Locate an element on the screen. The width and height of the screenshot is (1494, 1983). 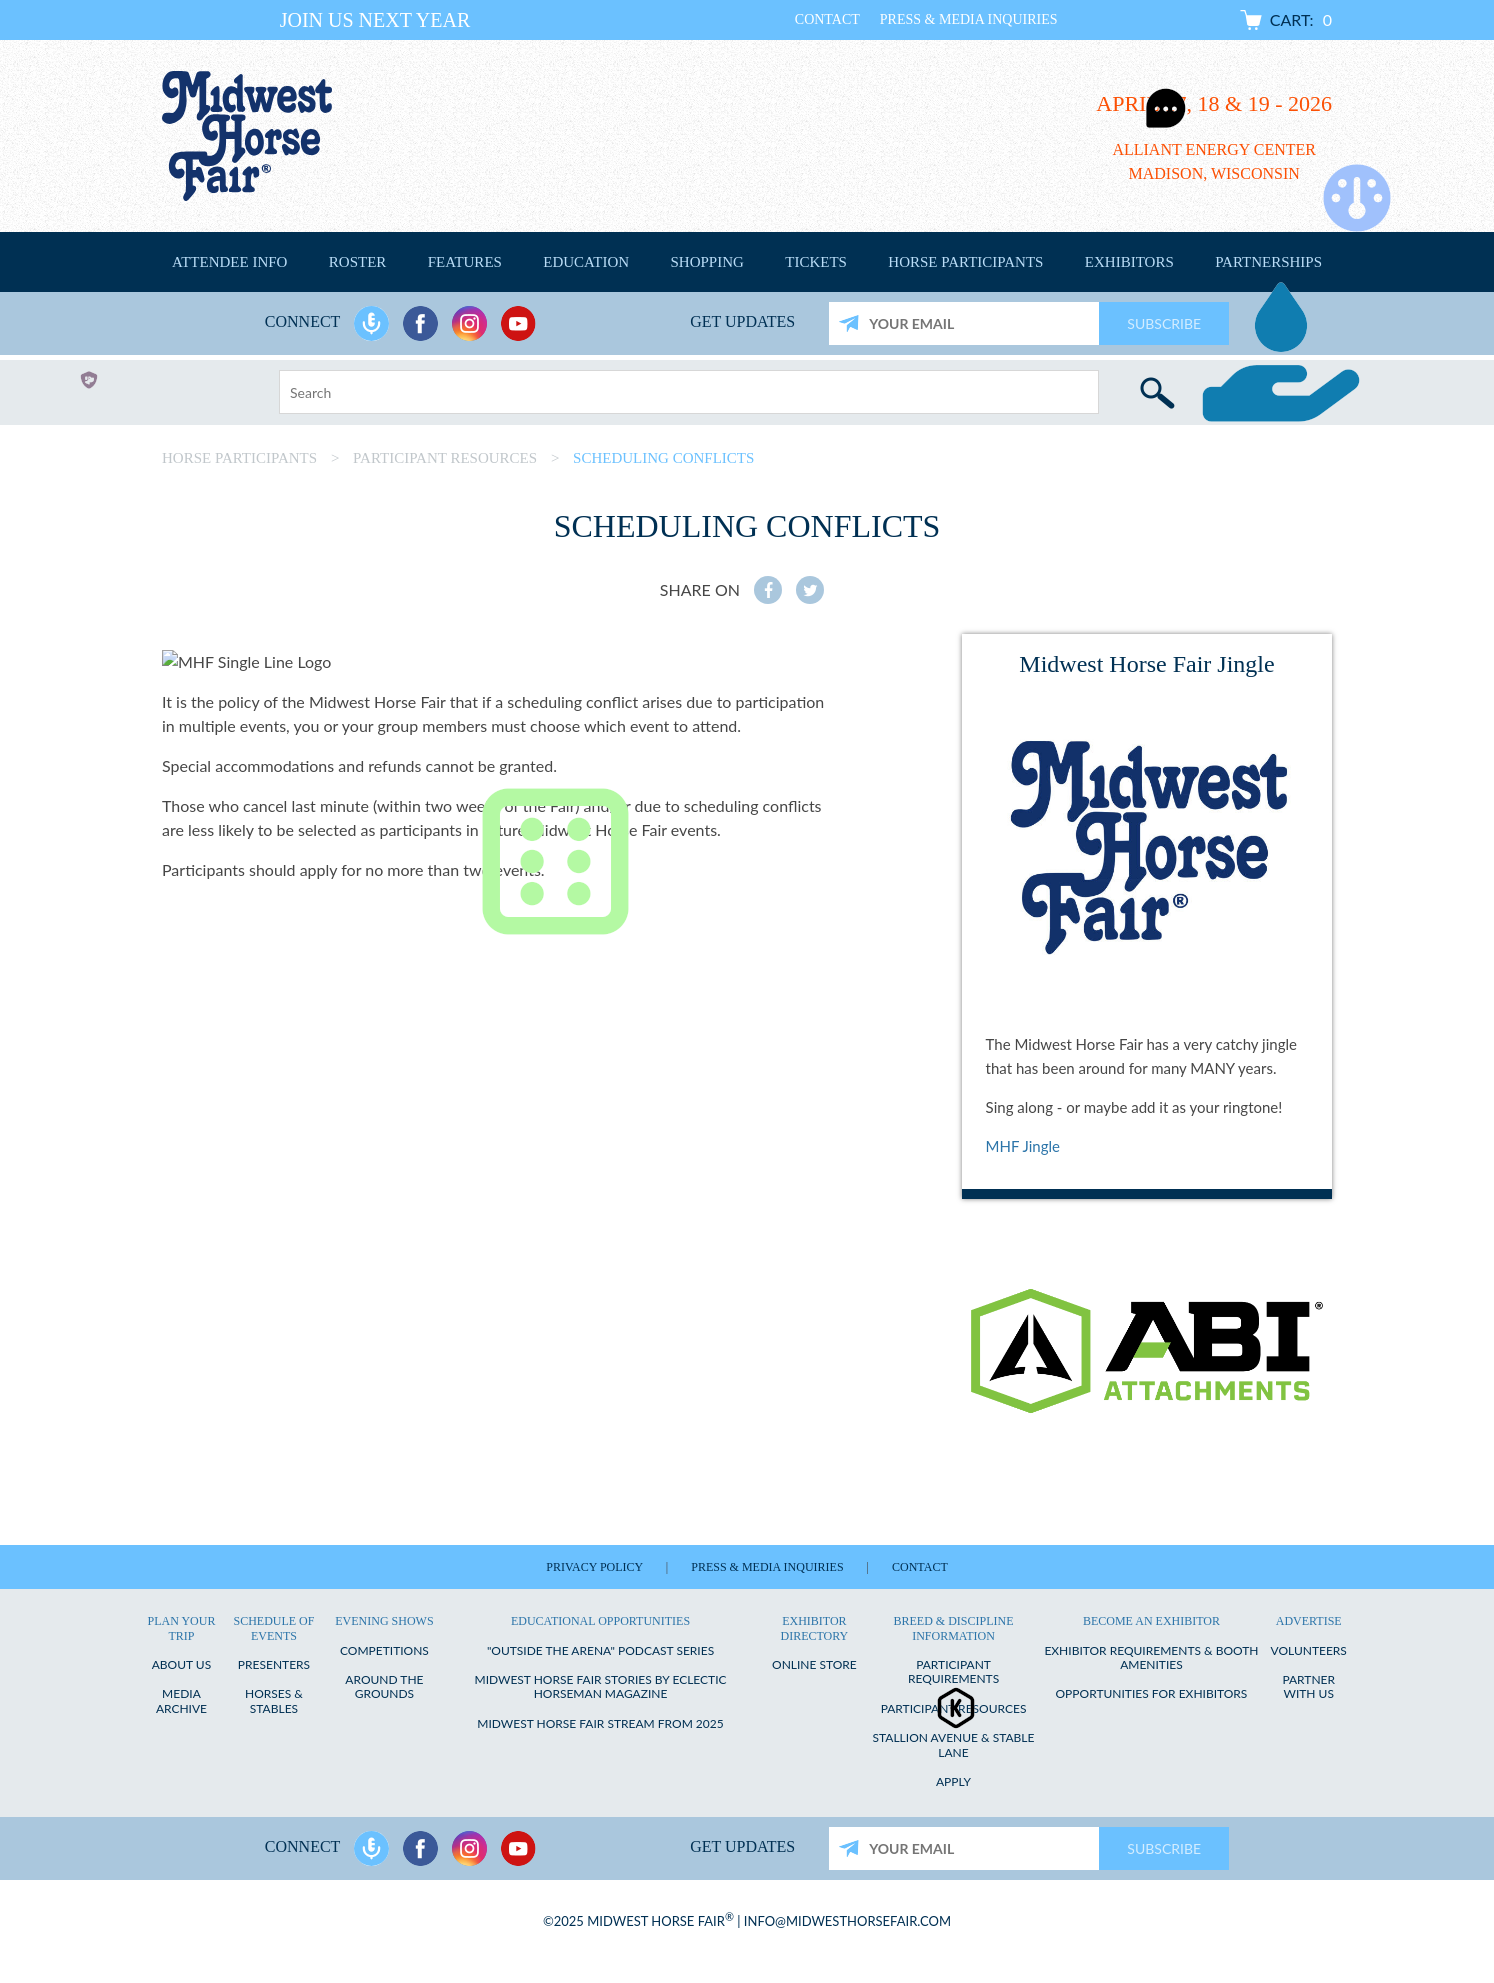
access pet protection or insurance services is located at coordinates (89, 380).